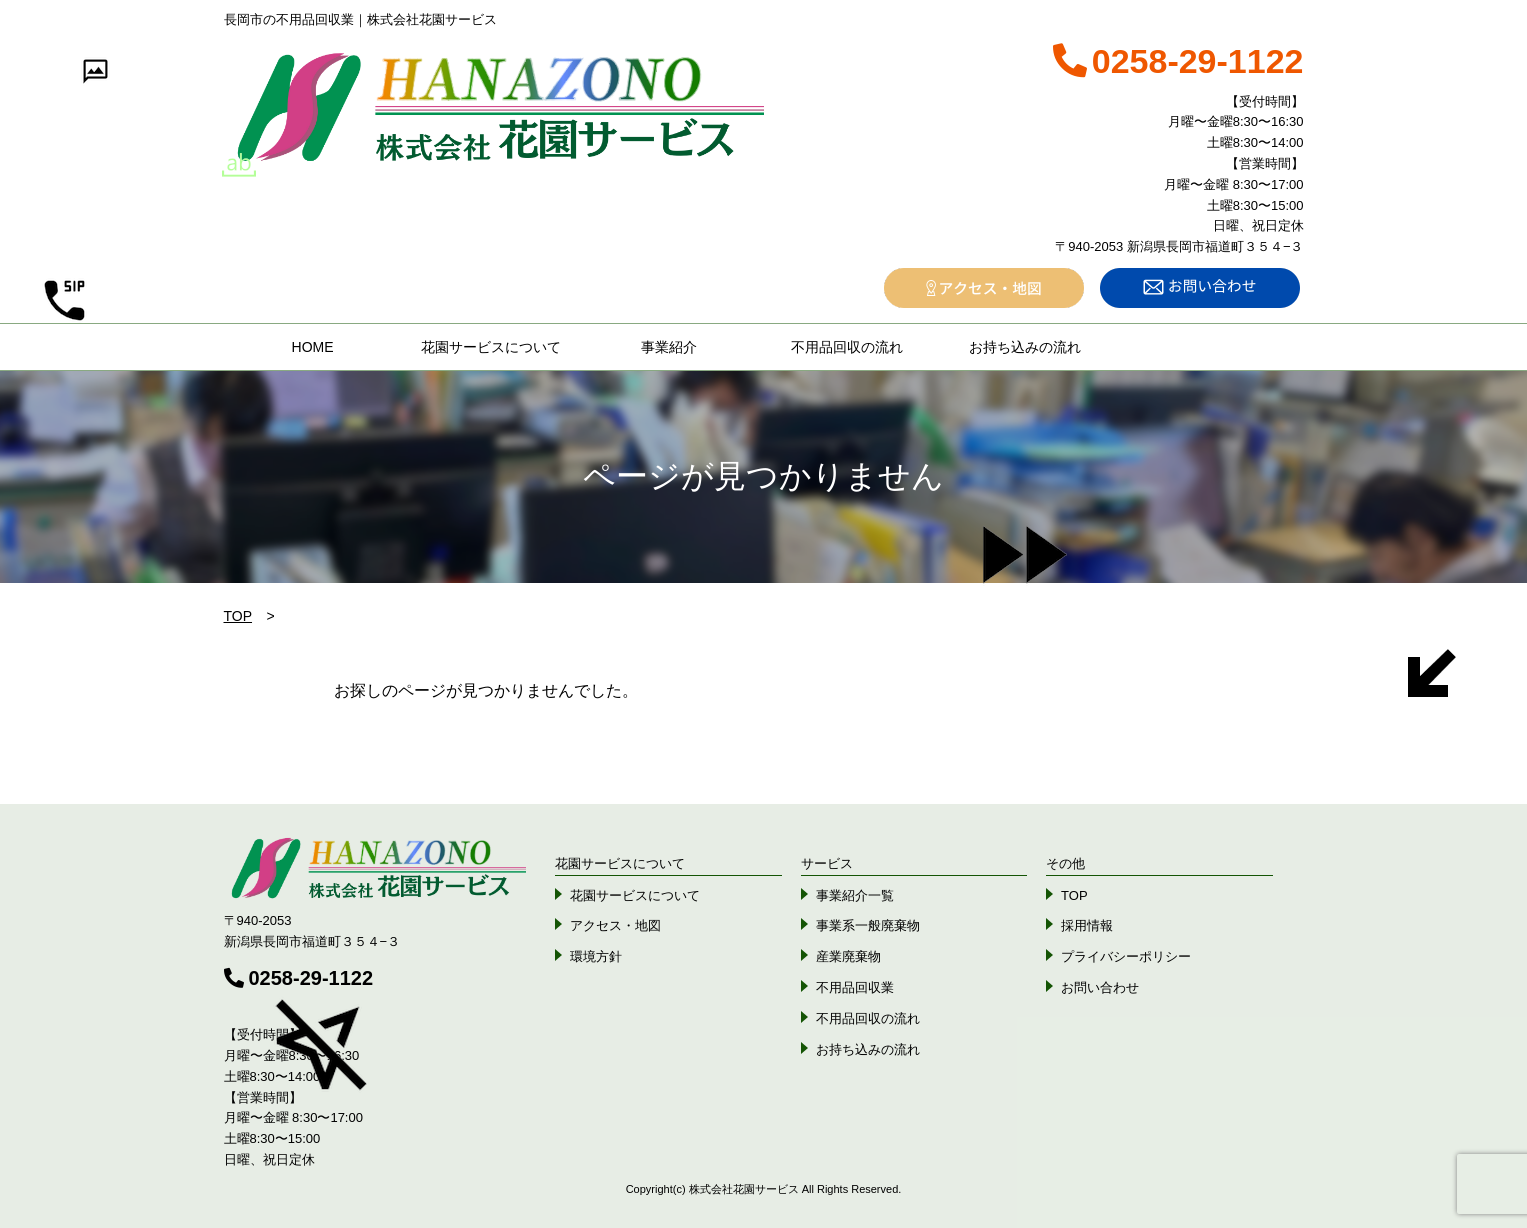 The image size is (1527, 1228). I want to click on transit entry or exit point on a map, so click(1432, 673).